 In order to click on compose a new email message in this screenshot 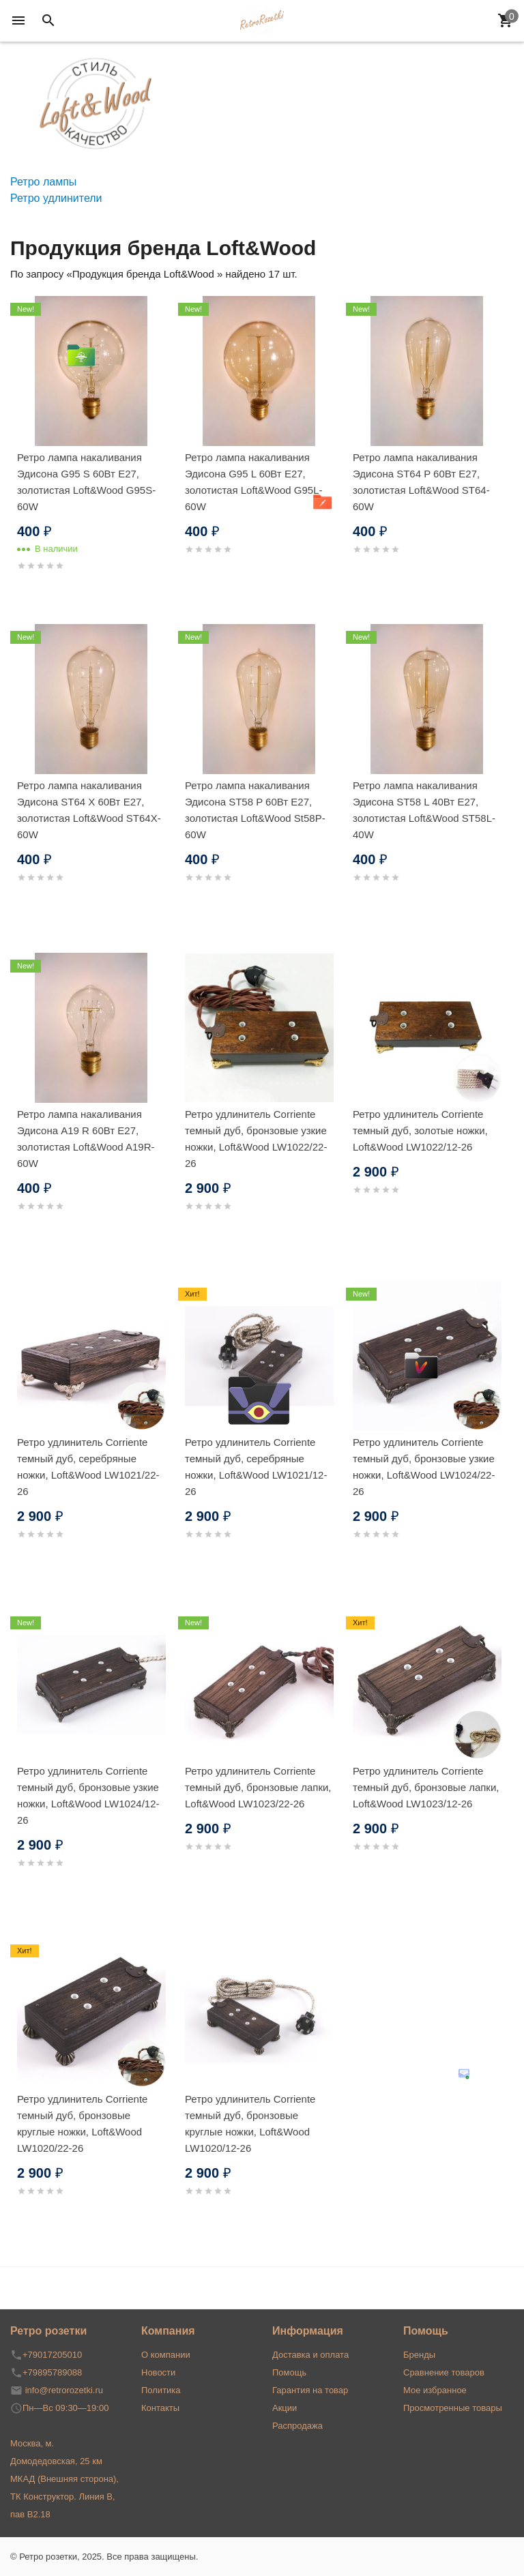, I will do `click(464, 2073)`.